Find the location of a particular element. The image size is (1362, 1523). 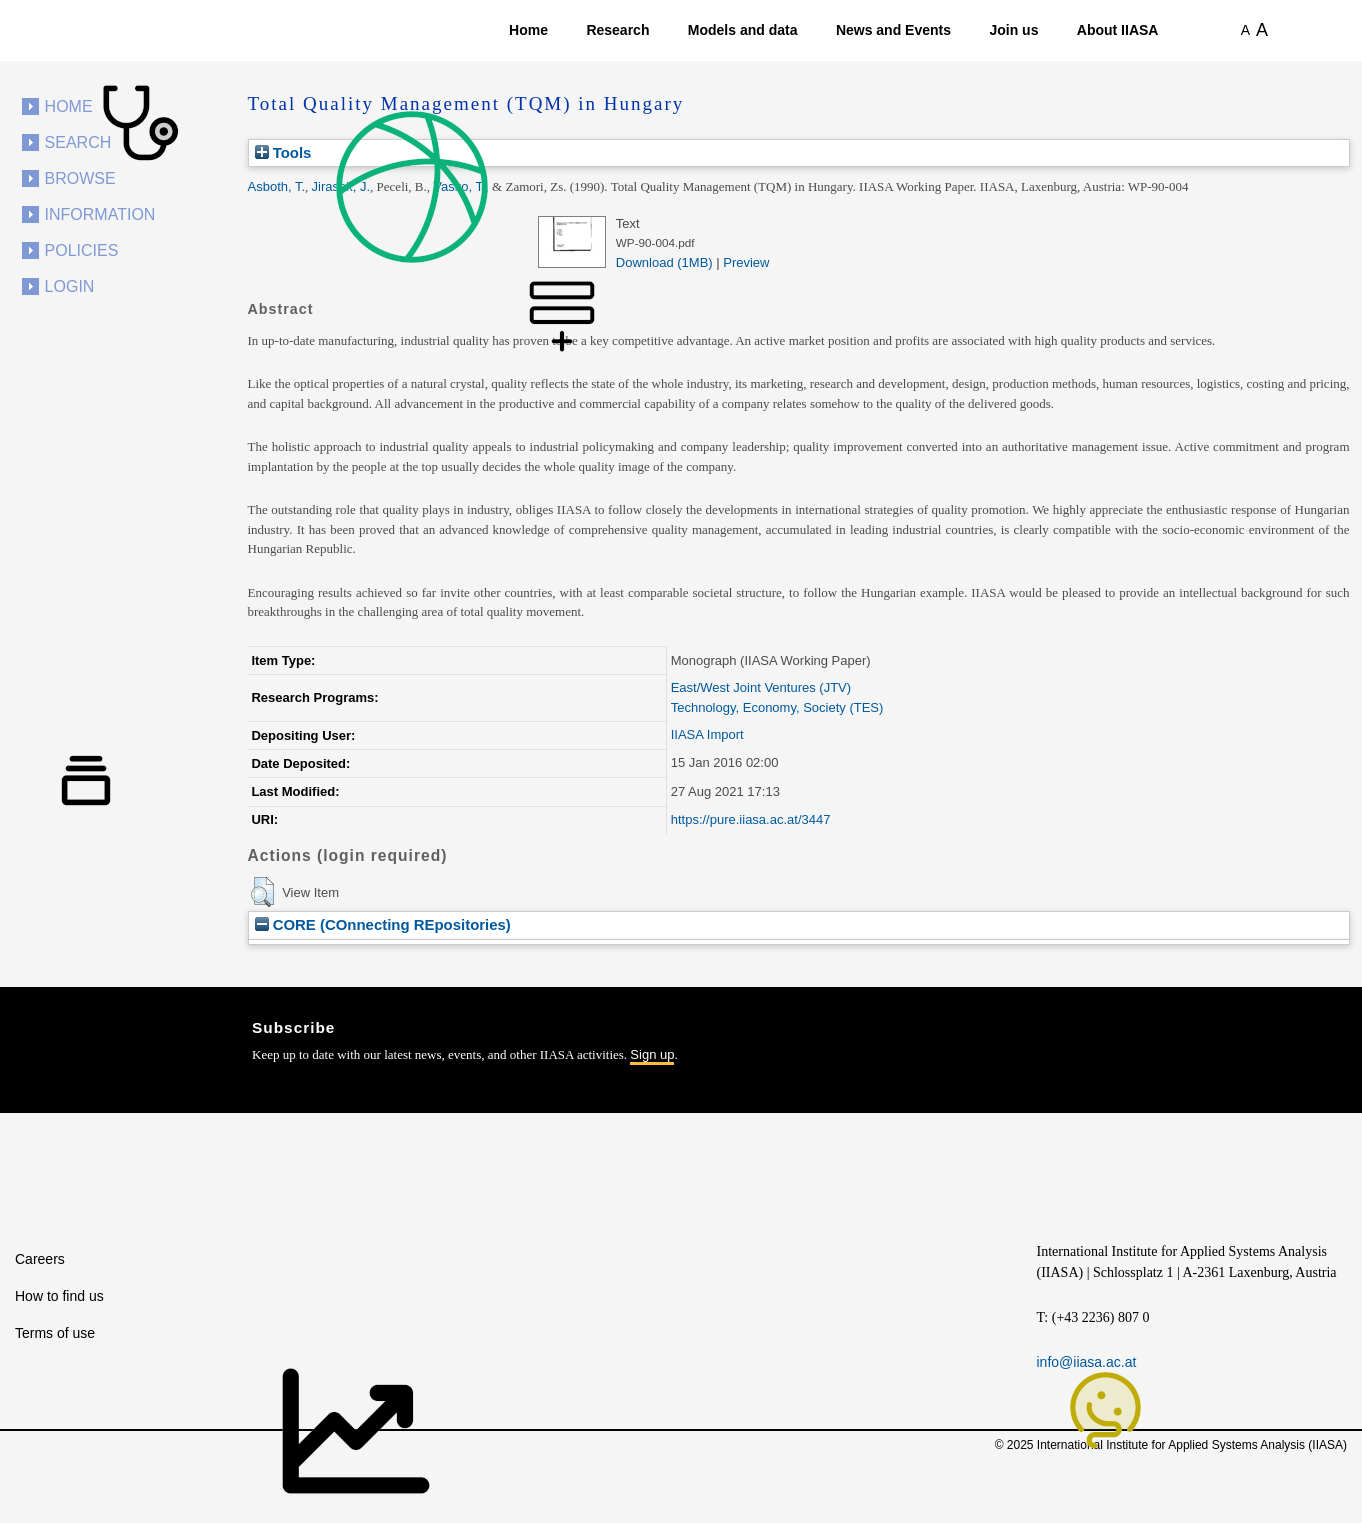

view stacked cards or layers is located at coordinates (86, 783).